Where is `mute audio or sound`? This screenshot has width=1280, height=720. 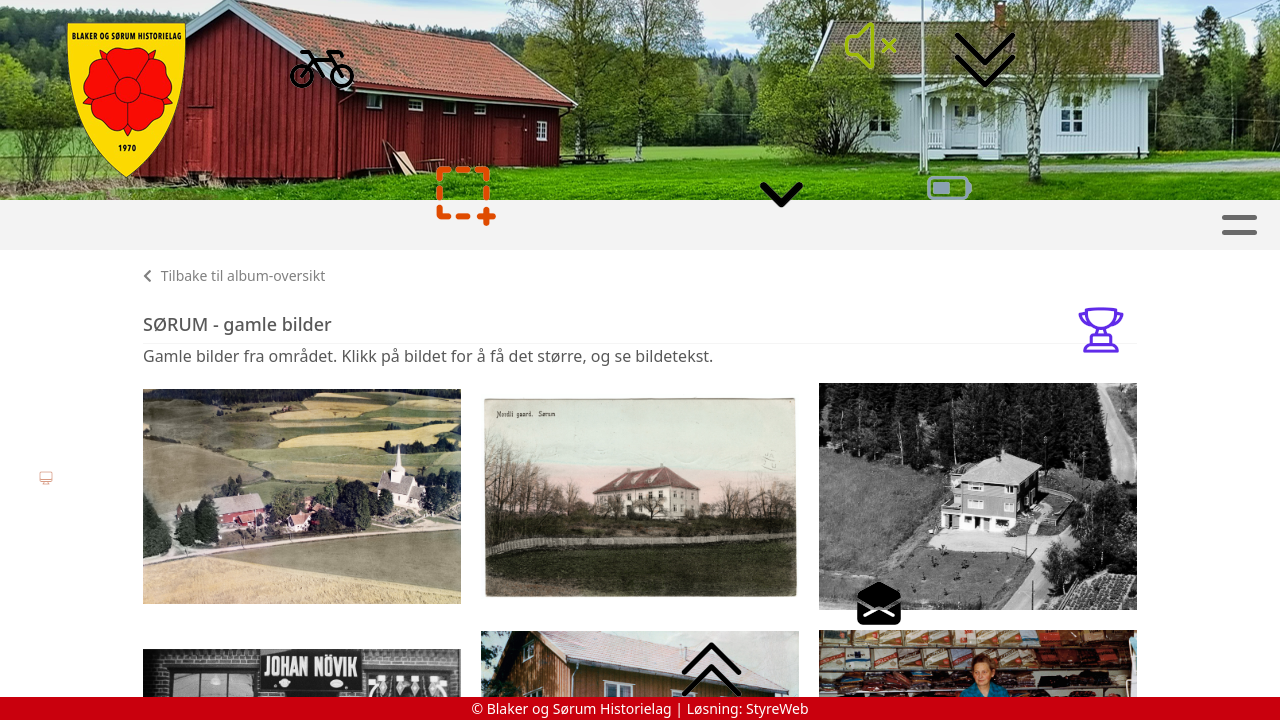 mute audio or sound is located at coordinates (870, 45).